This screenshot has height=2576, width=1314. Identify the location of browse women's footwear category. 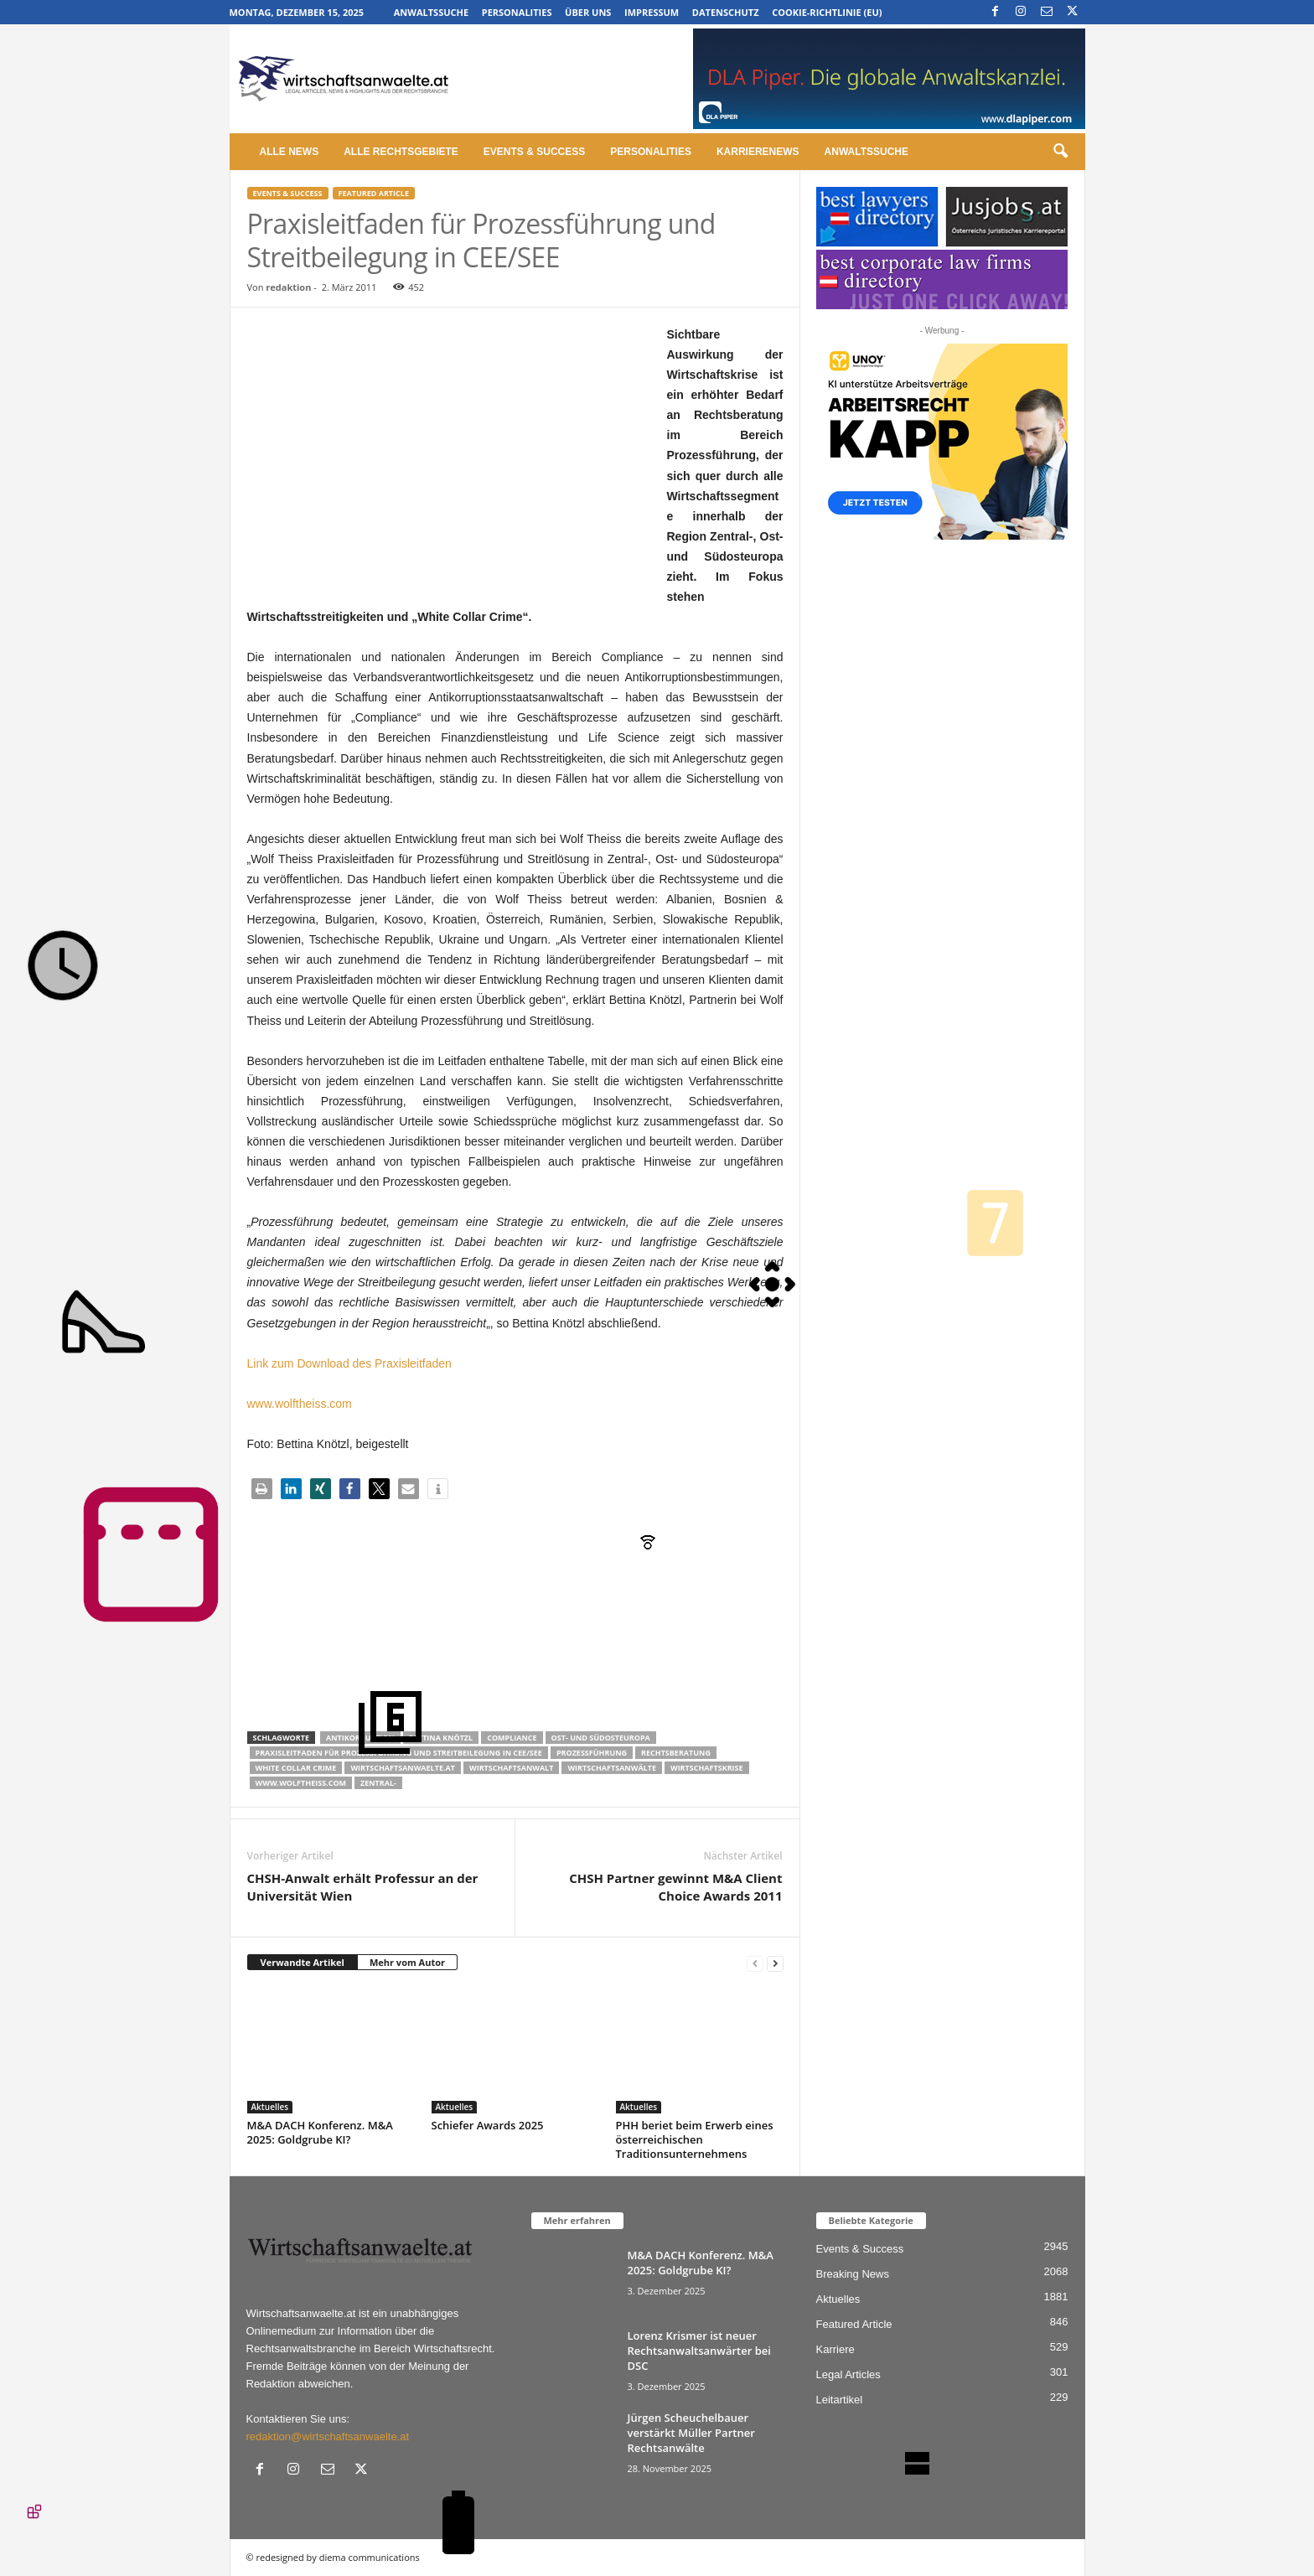
(99, 1324).